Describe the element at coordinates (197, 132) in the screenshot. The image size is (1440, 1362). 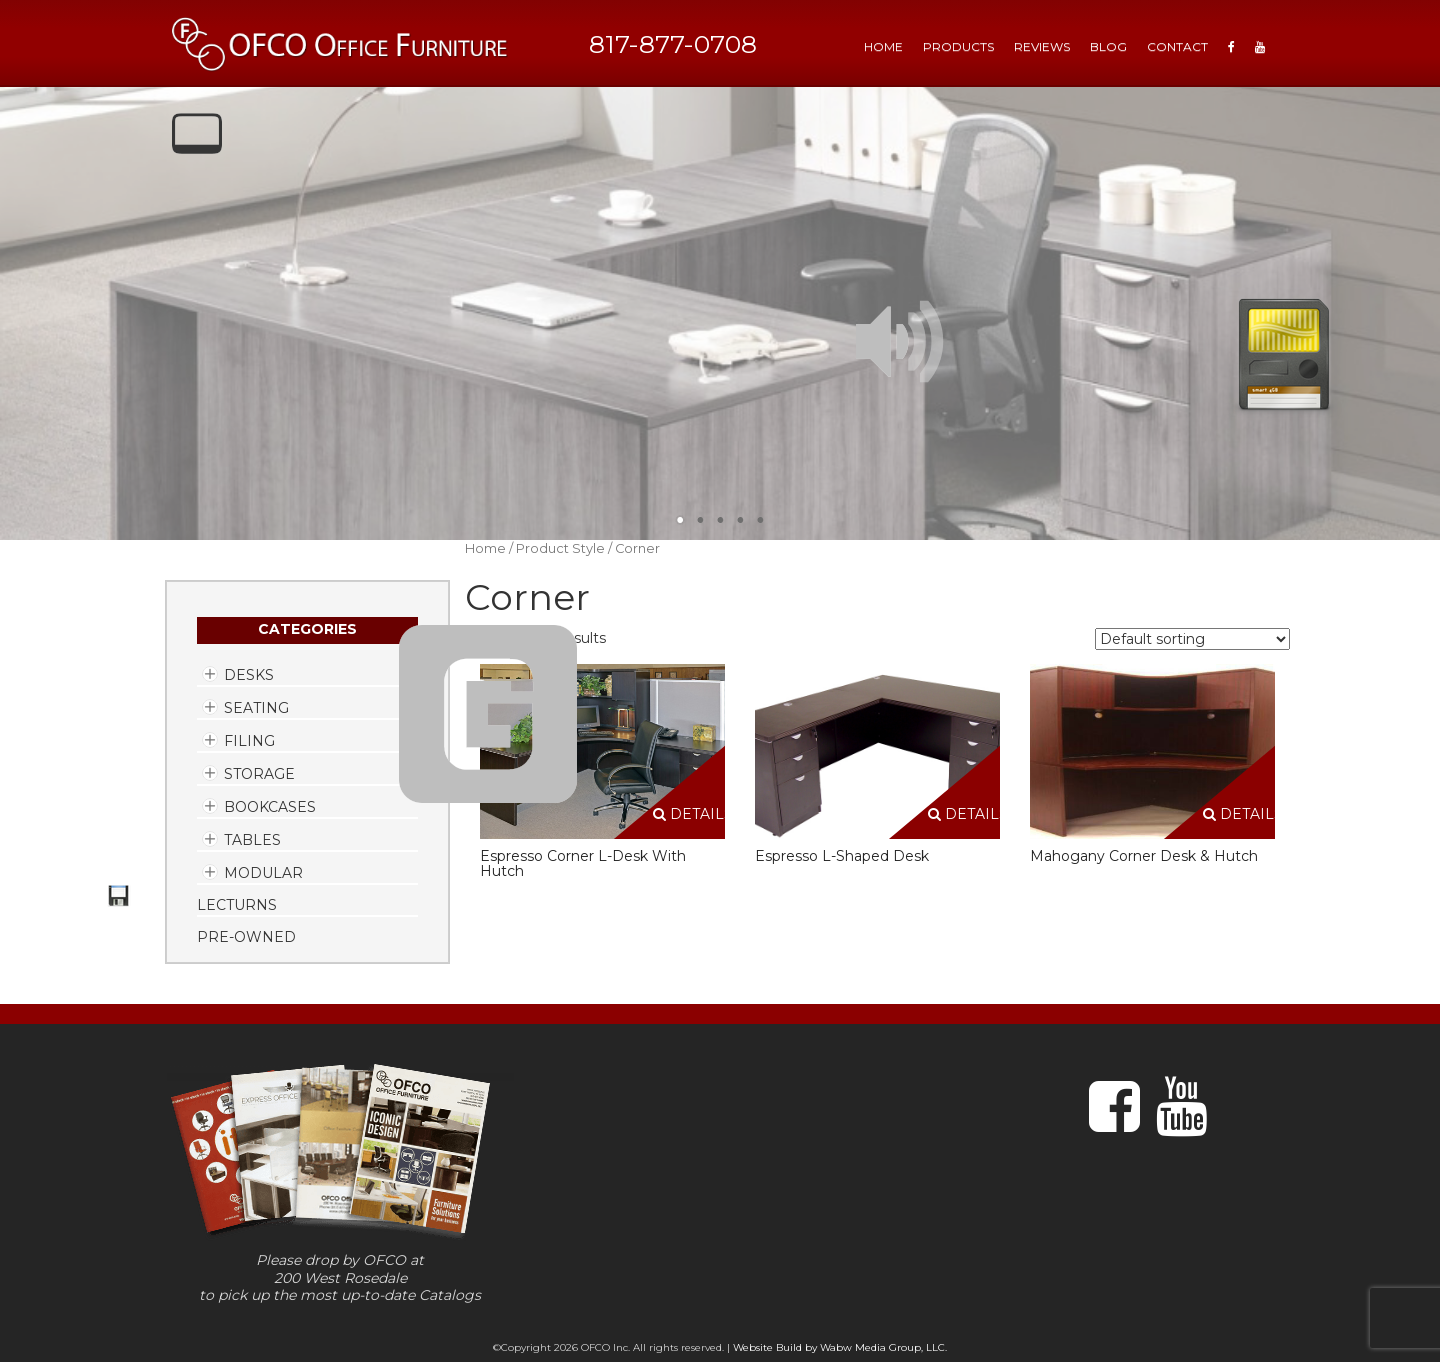
I see `open the photos or gallery app` at that location.